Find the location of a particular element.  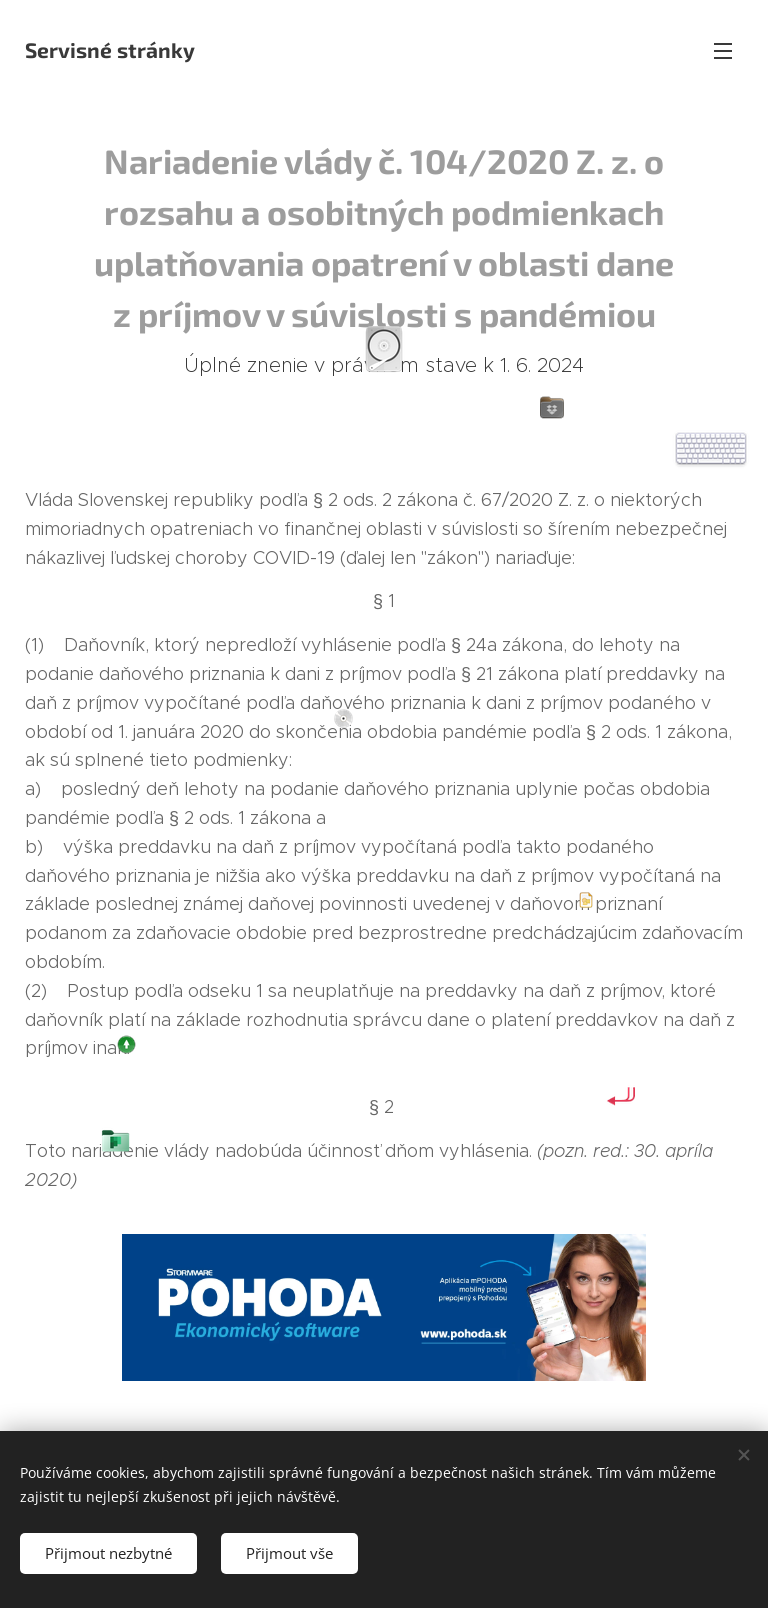

reply to all recipients of an email is located at coordinates (620, 1094).